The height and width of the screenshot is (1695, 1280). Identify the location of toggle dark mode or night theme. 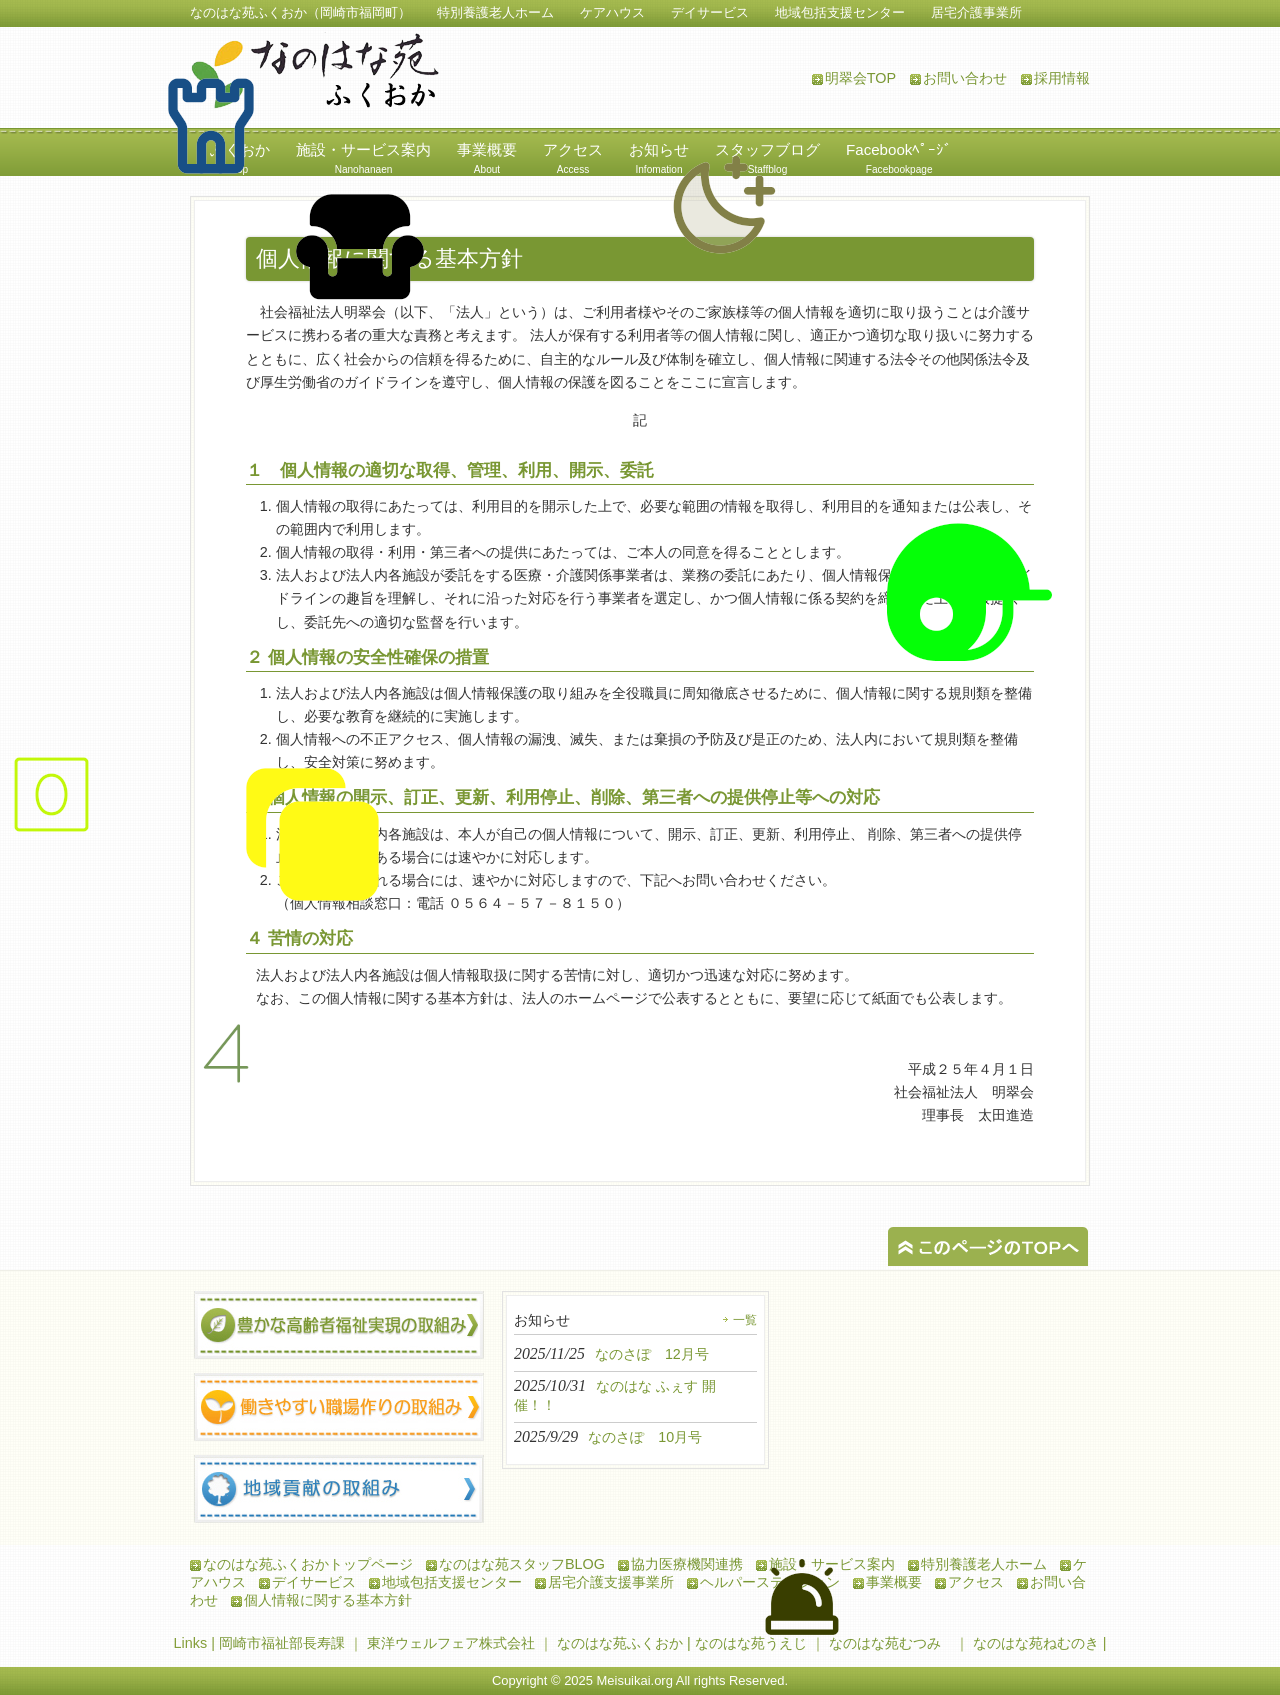
(720, 206).